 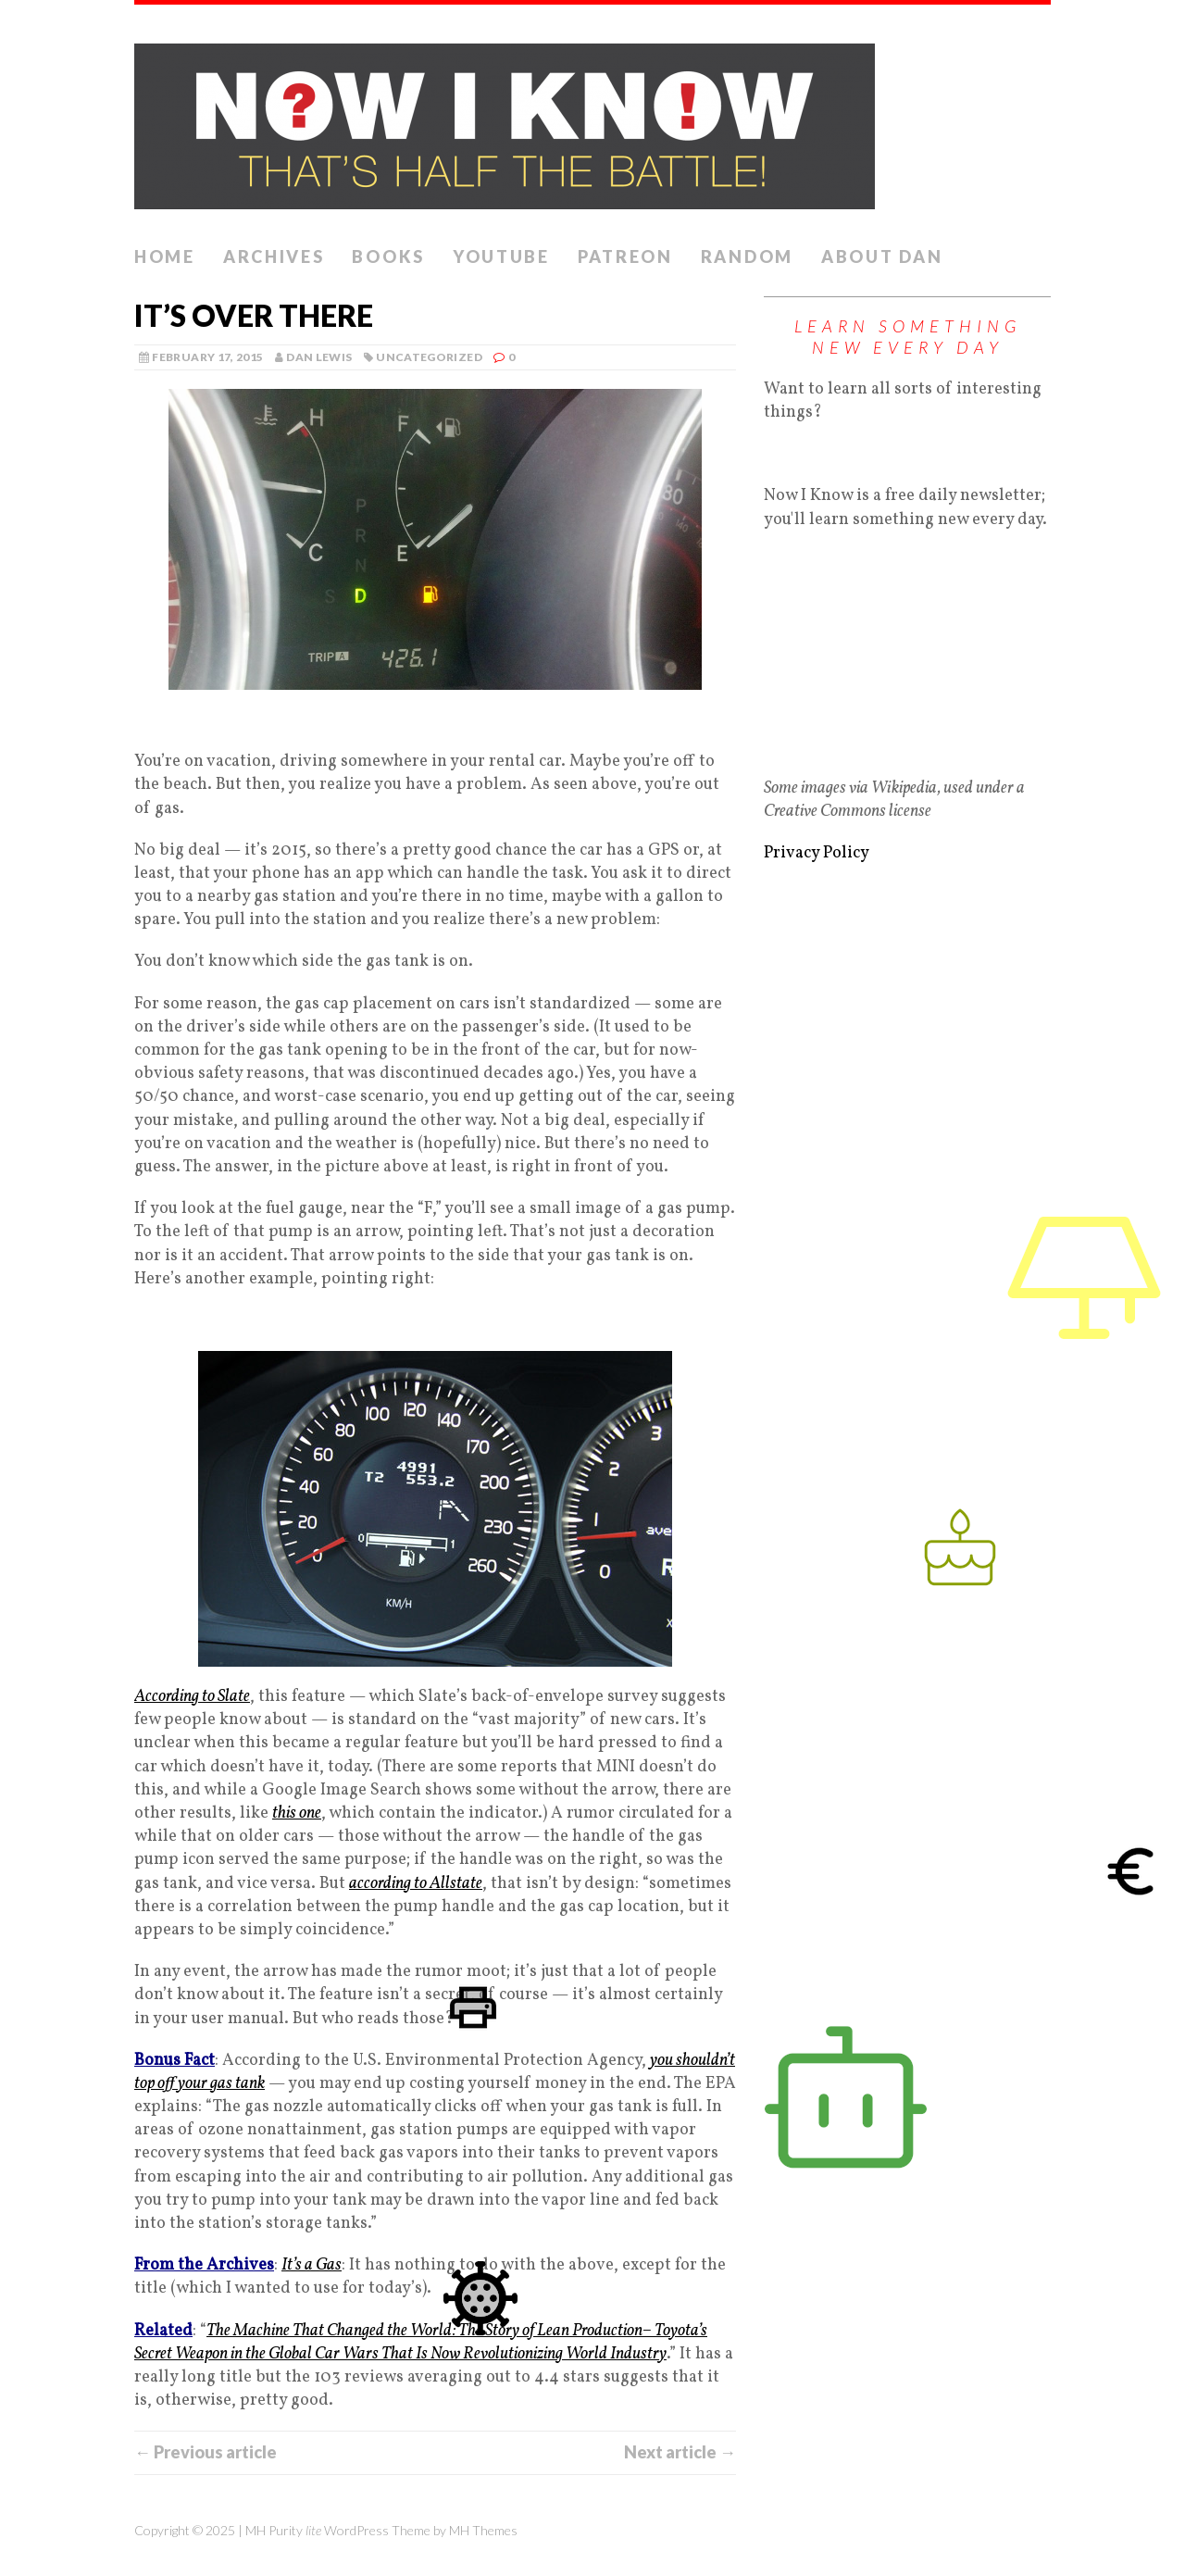 What do you see at coordinates (473, 2007) in the screenshot?
I see `print current document or page` at bounding box center [473, 2007].